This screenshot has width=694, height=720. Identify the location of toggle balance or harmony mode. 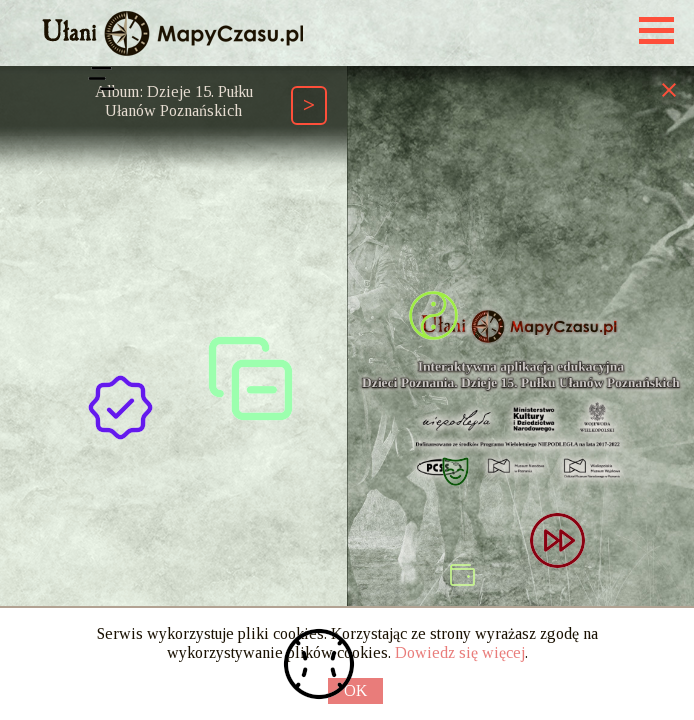
(433, 315).